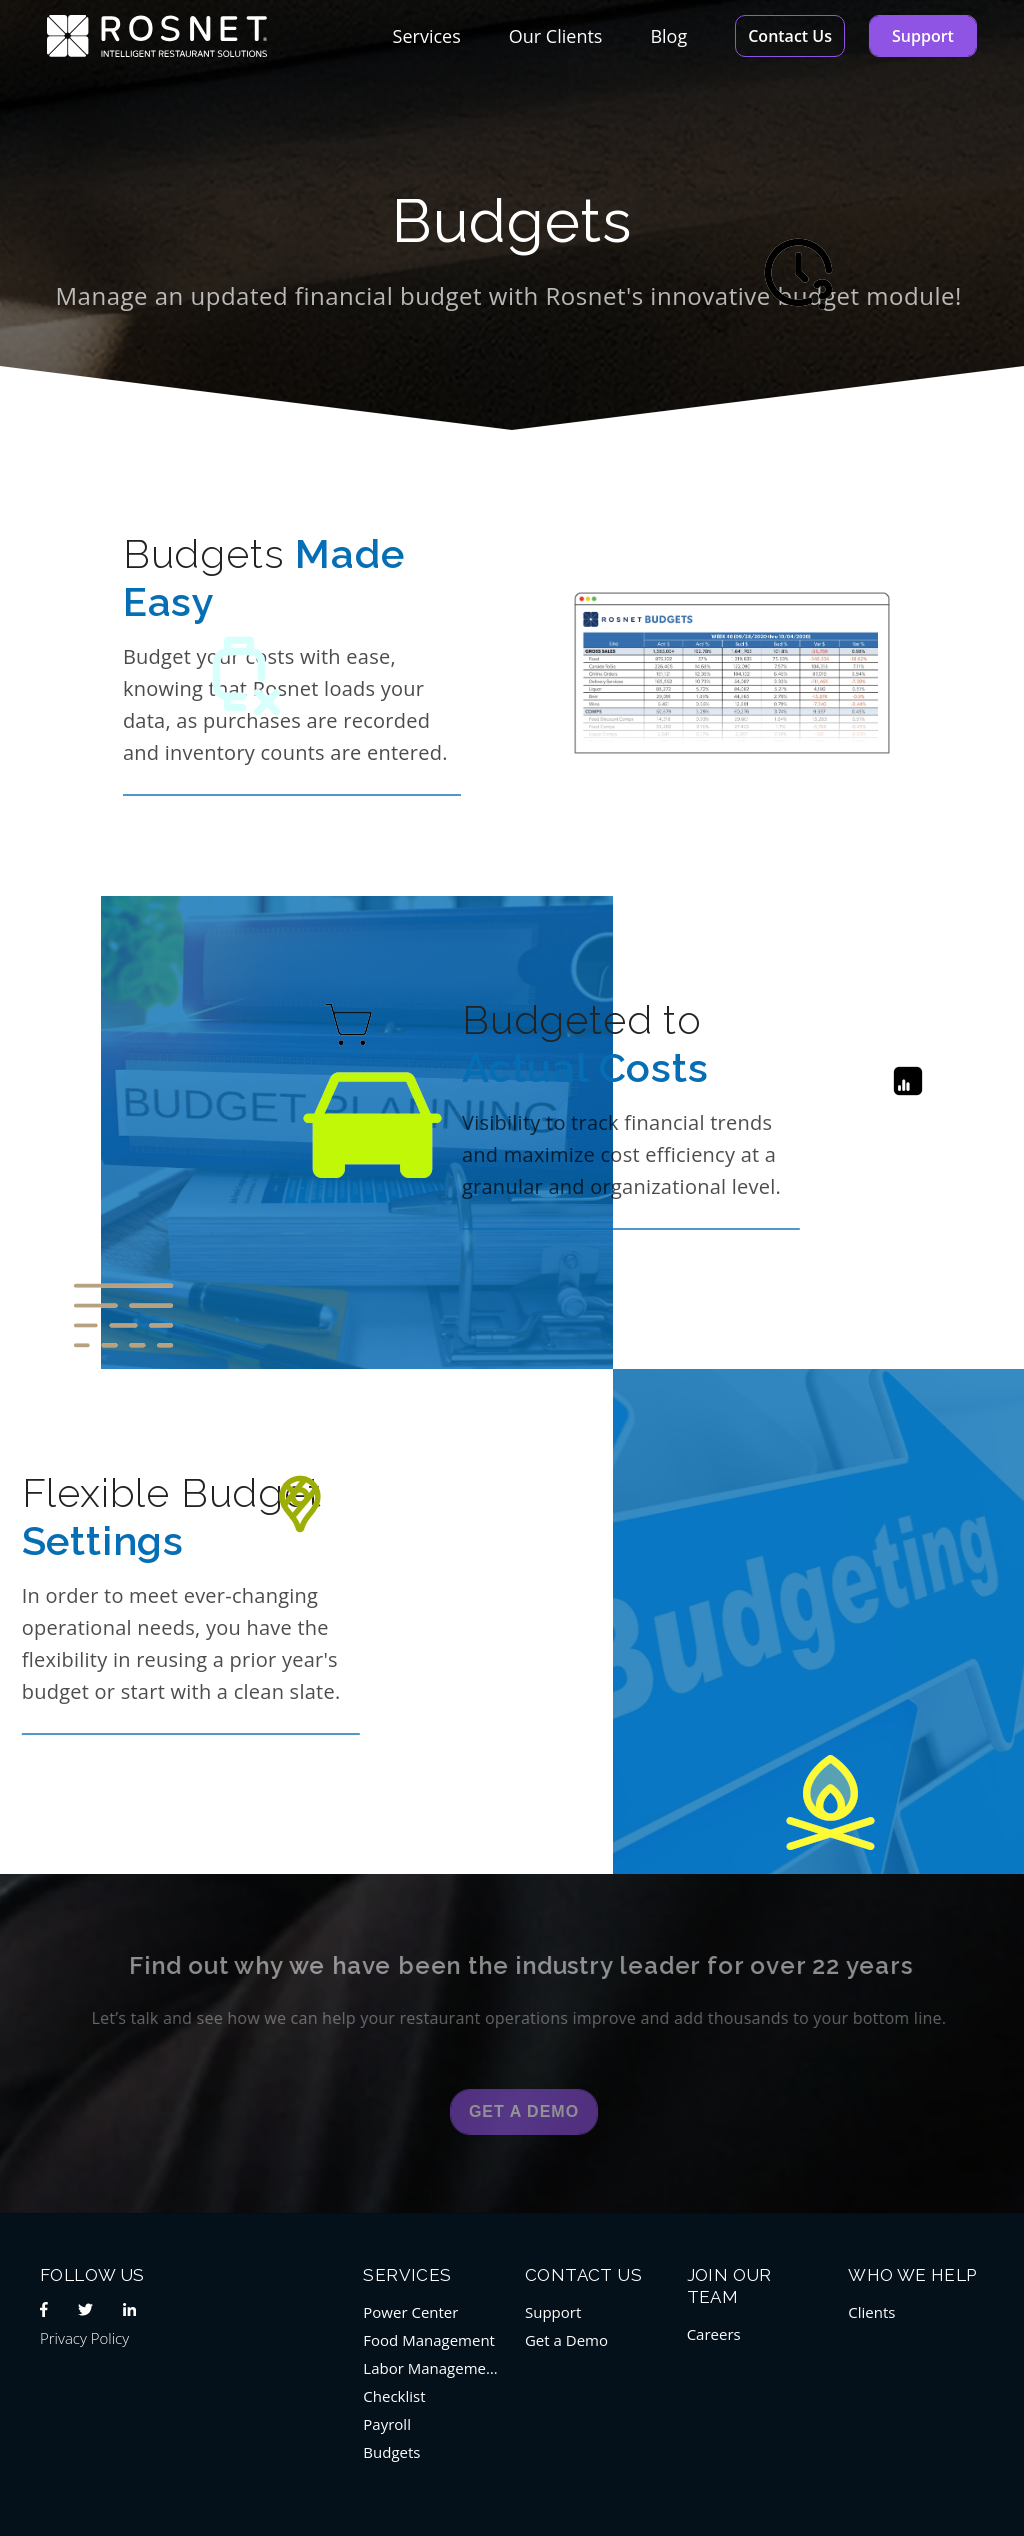 The image size is (1024, 2536). What do you see at coordinates (349, 1024) in the screenshot?
I see `view your shopping cart` at bounding box center [349, 1024].